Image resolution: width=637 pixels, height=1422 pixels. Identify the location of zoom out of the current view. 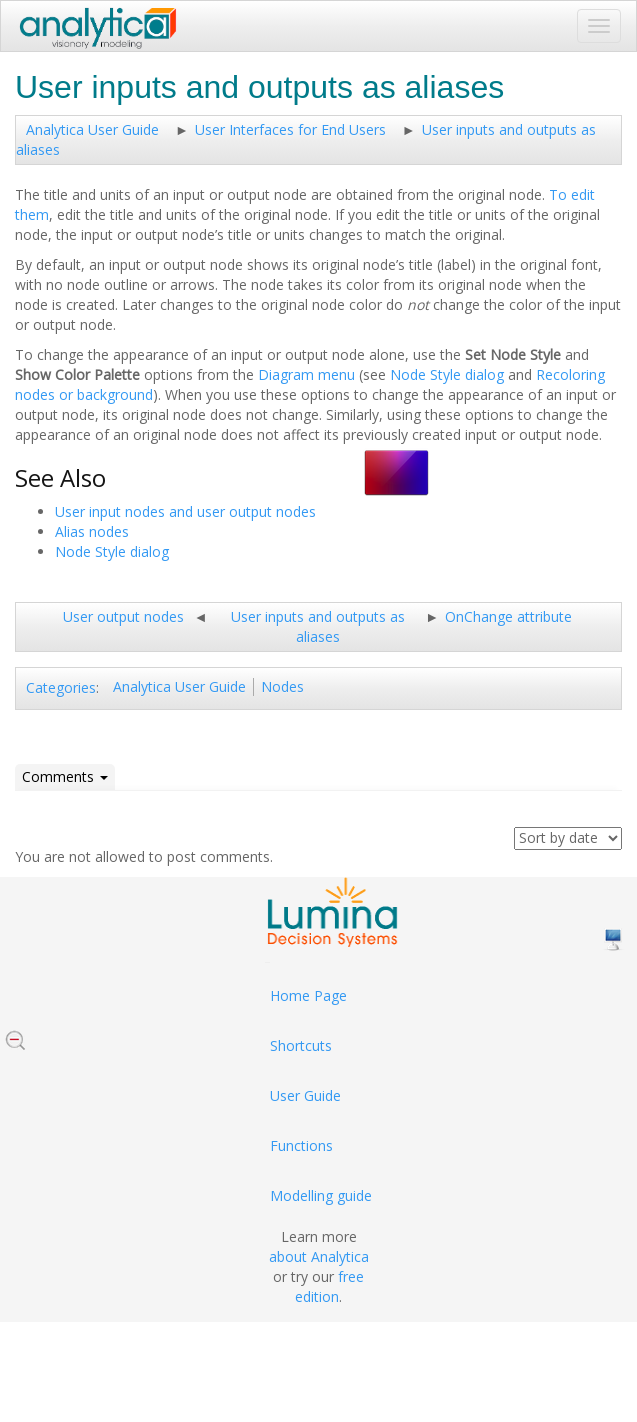
(15, 1040).